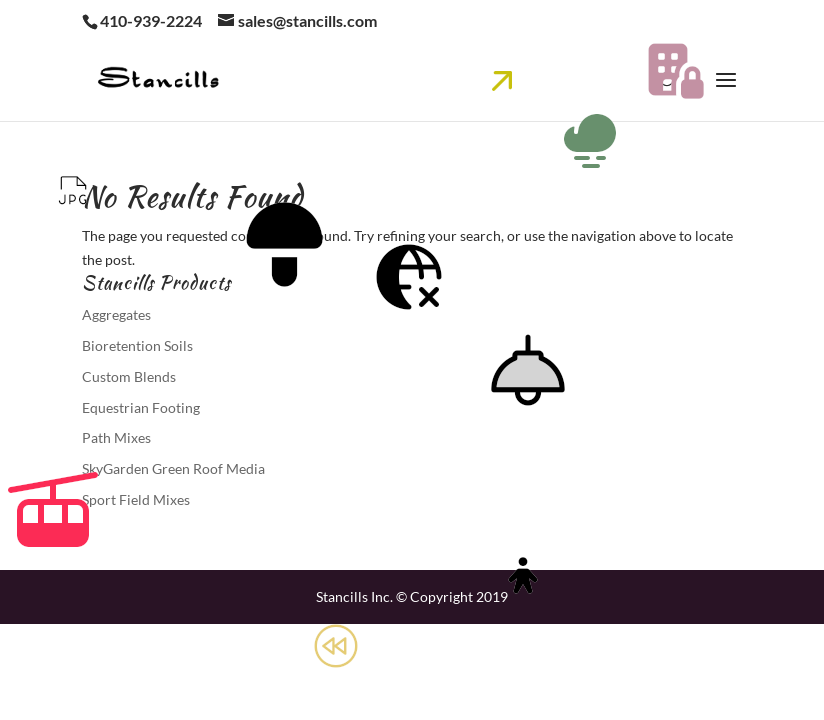 The image size is (824, 720). I want to click on browse or access food/ingredient categories, so click(284, 244).